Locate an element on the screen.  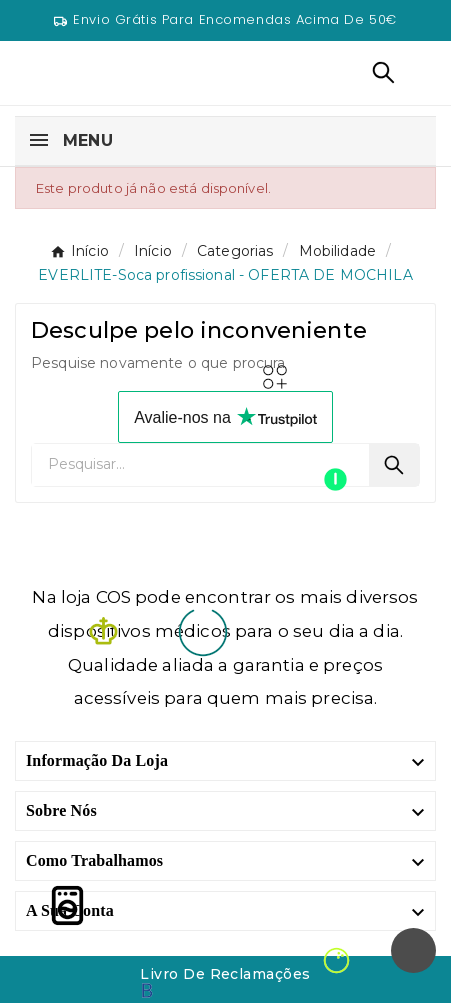
access bowling game or activity is located at coordinates (336, 960).